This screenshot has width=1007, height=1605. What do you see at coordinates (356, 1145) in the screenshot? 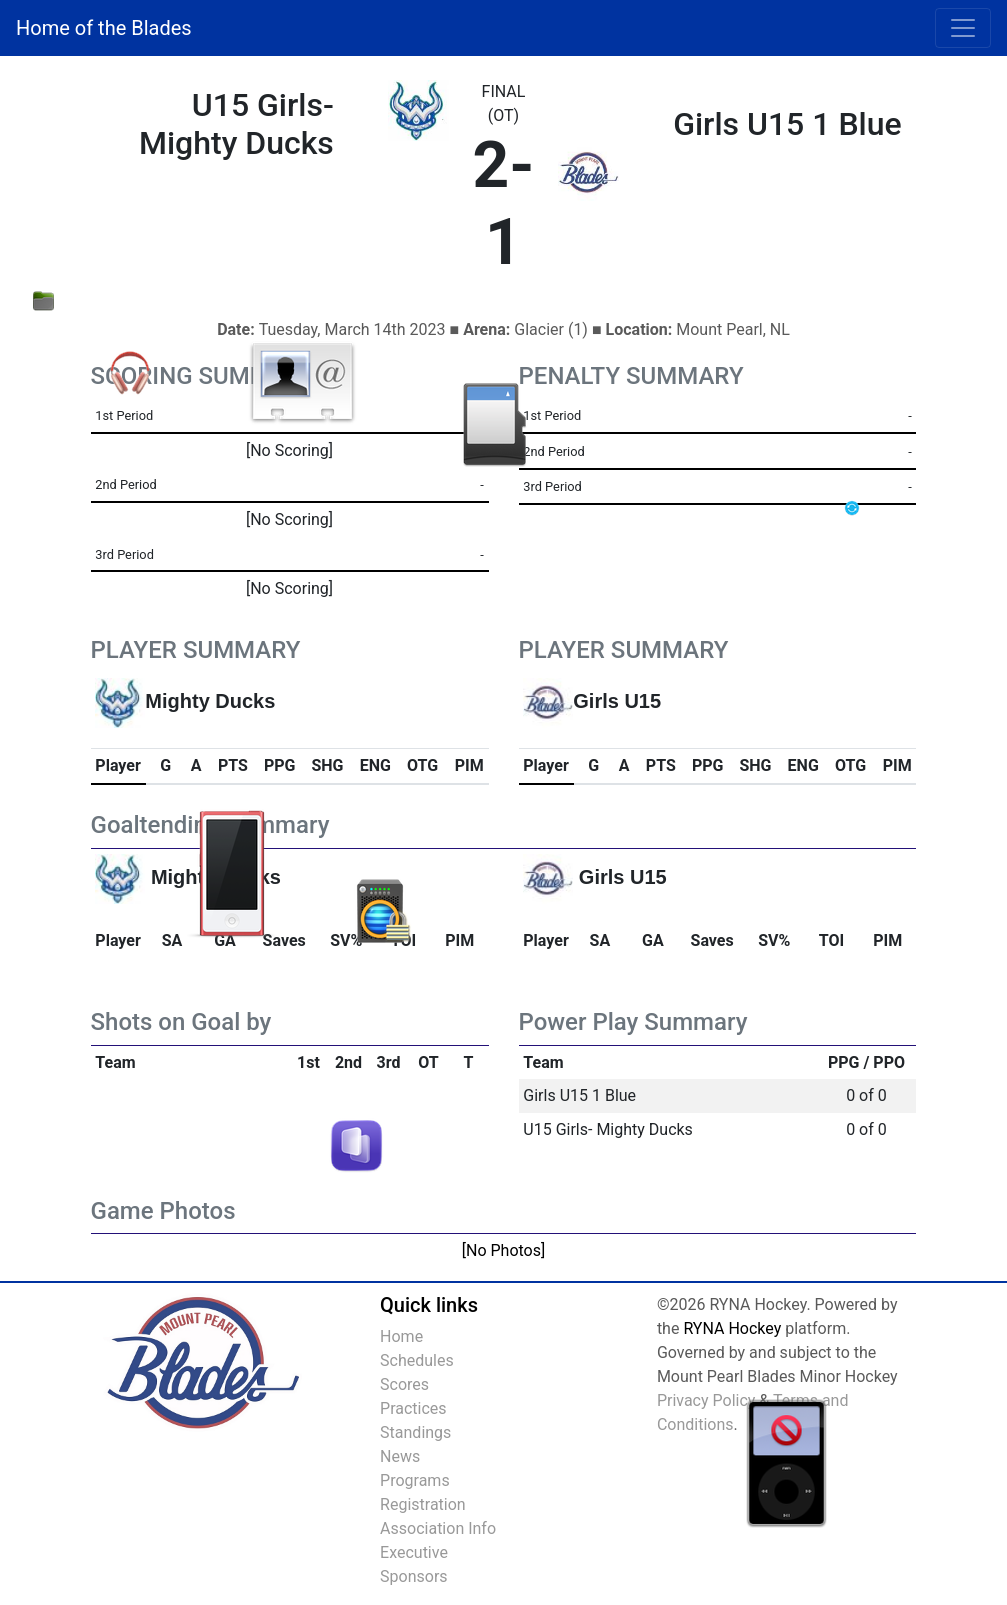
I see `open tuple for remote pair programming` at bounding box center [356, 1145].